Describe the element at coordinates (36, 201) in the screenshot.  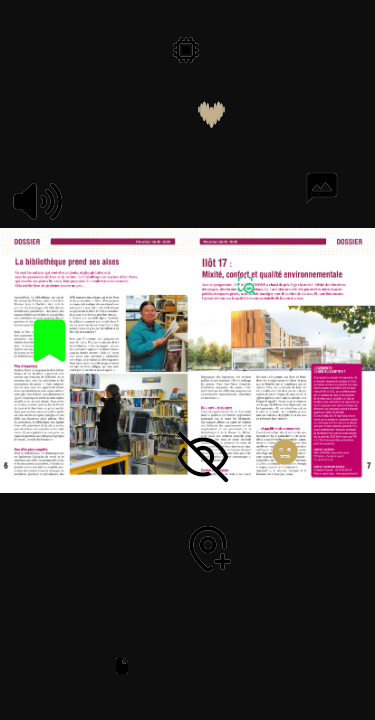
I see `volume is set to high` at that location.